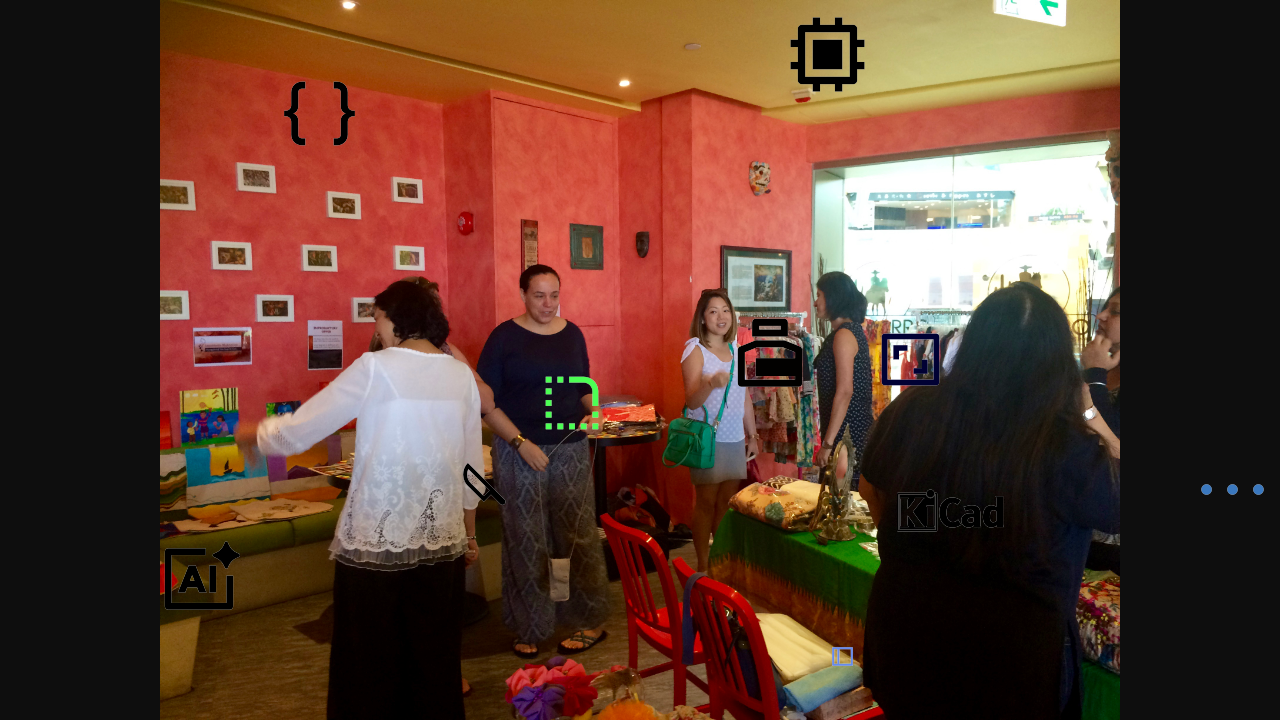 The width and height of the screenshot is (1280, 720). What do you see at coordinates (910, 359) in the screenshot?
I see `adjust image or video aspect ratio` at bounding box center [910, 359].